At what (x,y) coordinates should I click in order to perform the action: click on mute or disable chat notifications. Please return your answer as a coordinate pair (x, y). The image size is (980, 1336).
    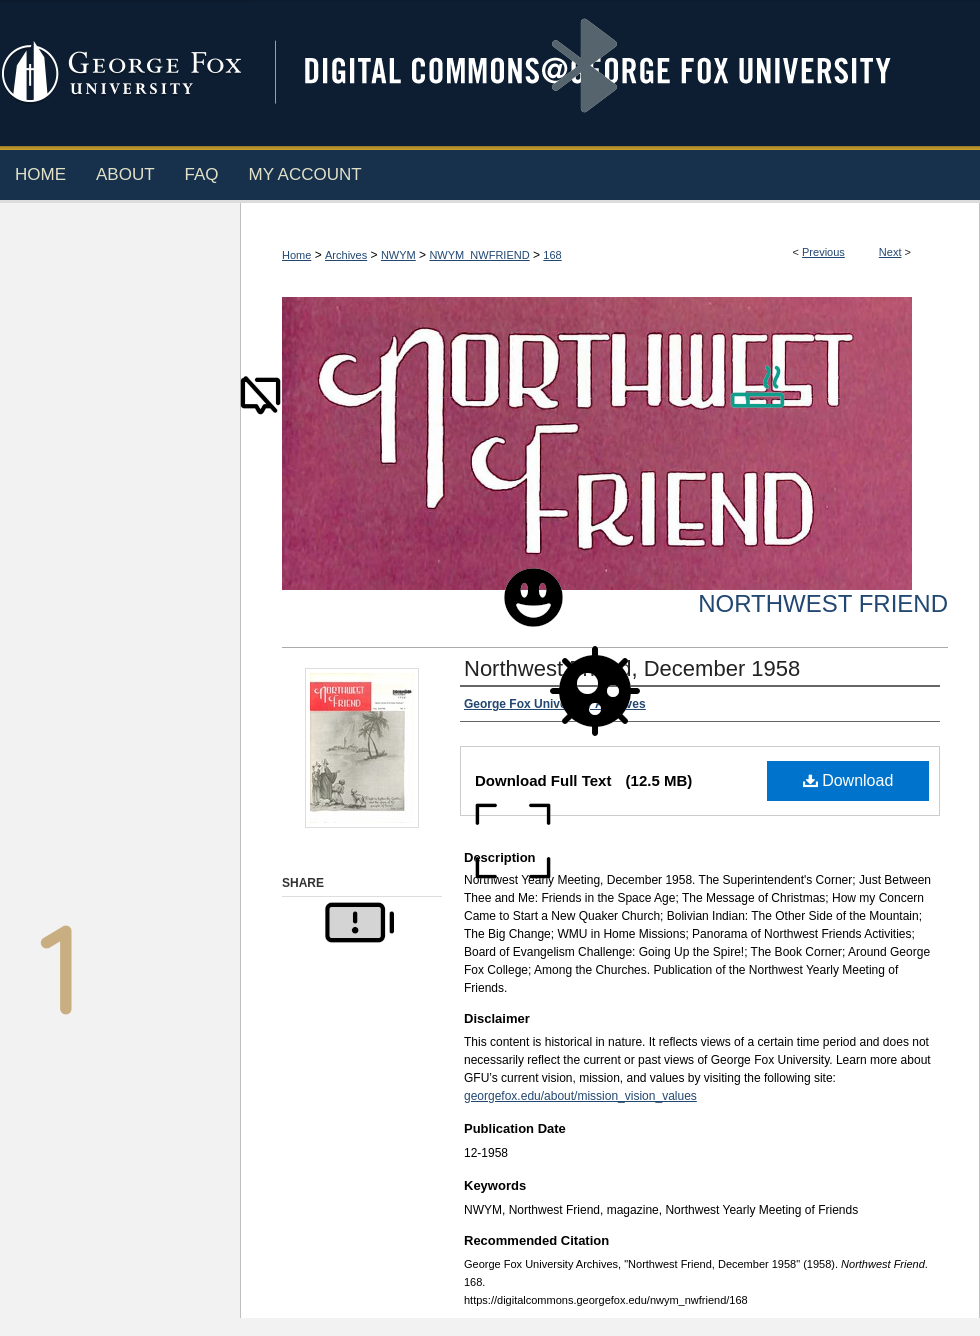
    Looking at the image, I should click on (260, 394).